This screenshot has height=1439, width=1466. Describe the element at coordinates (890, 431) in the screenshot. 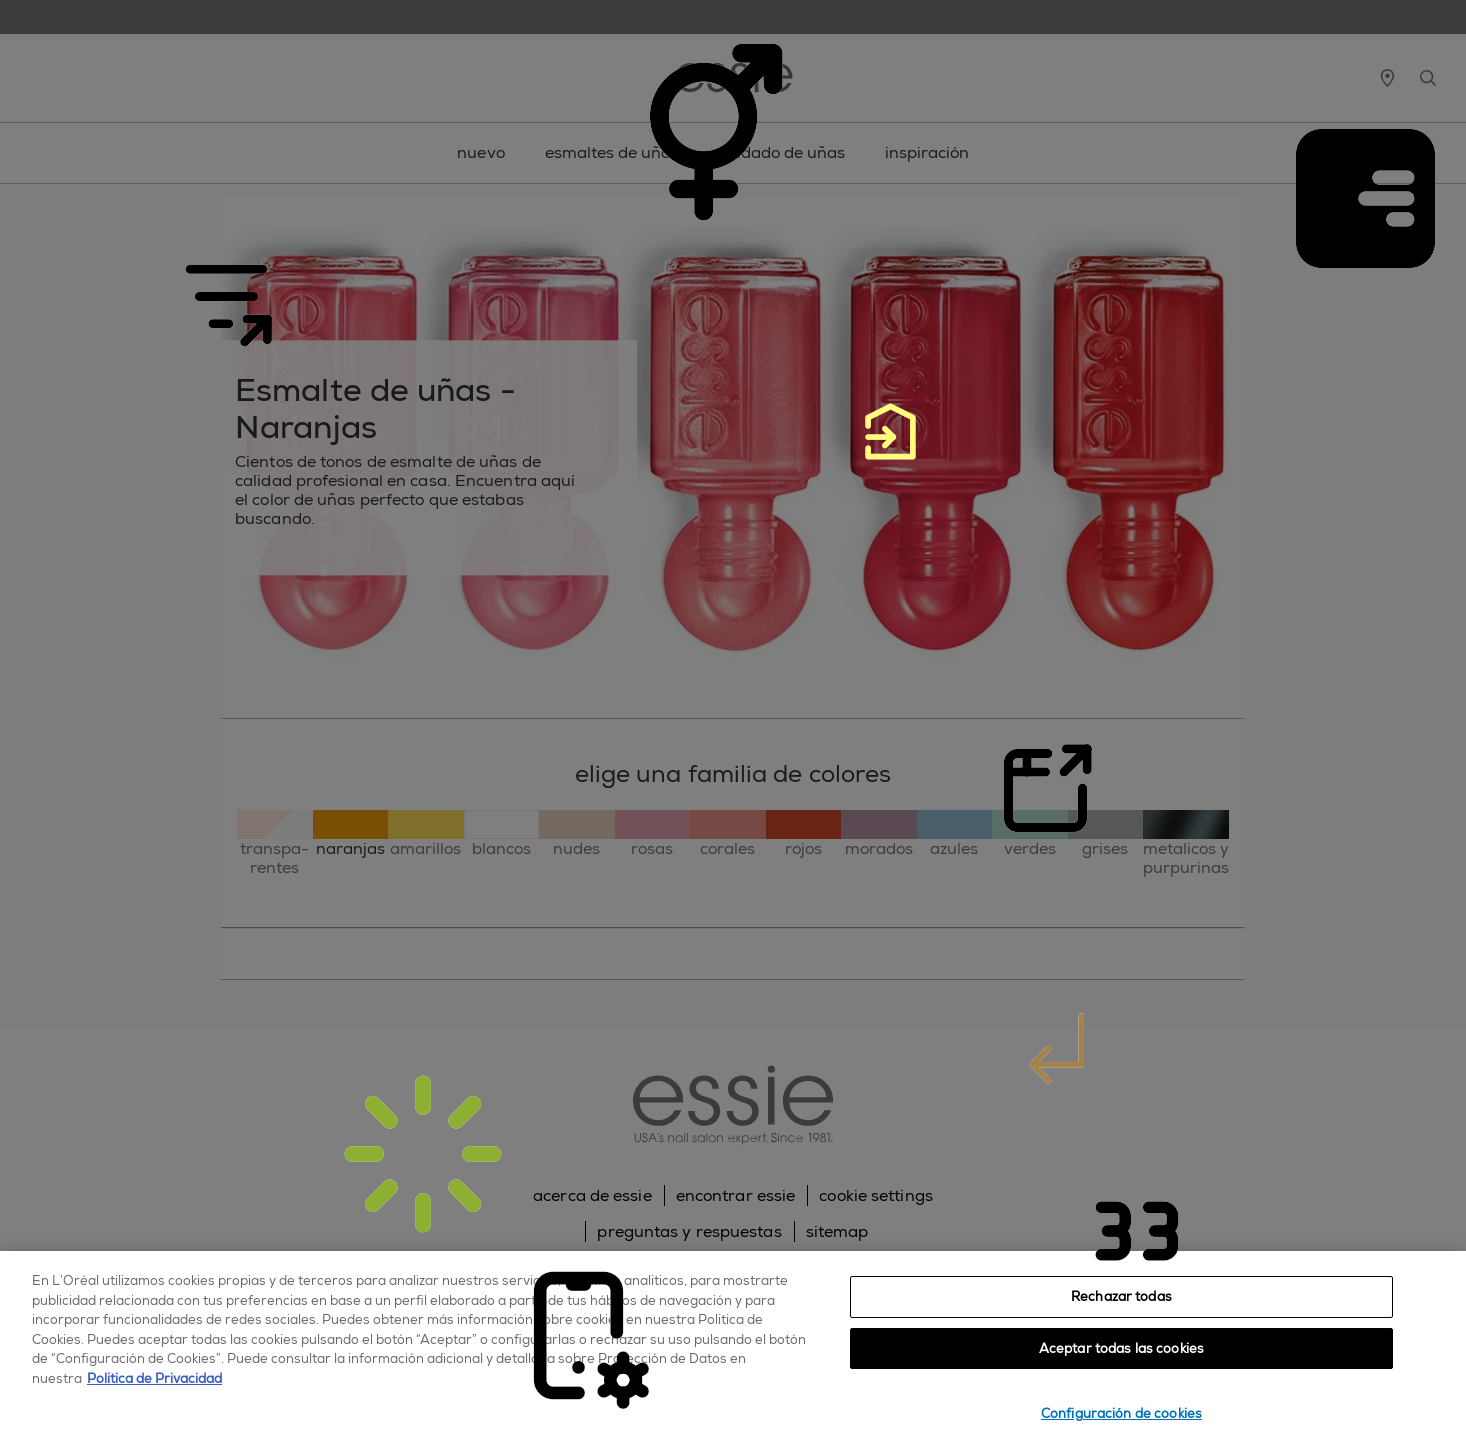

I see `transfer funds or items into an account` at that location.